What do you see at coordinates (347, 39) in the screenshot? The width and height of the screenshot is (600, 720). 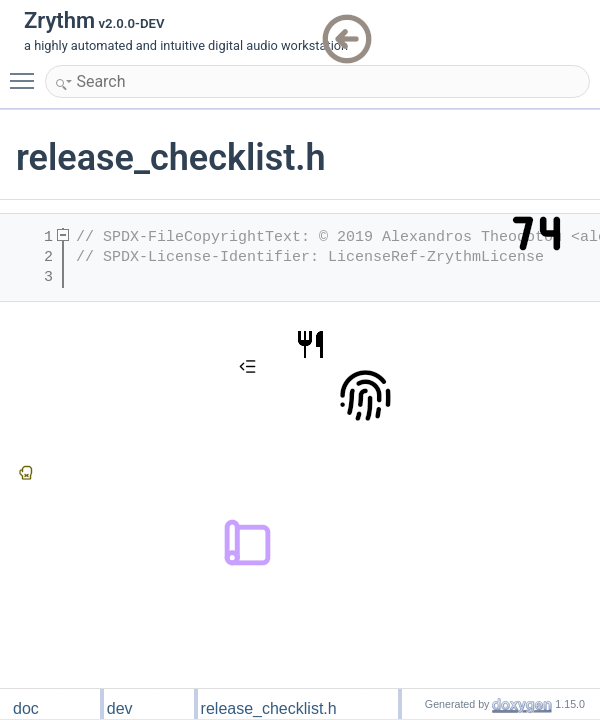 I see `go back to the previous screen` at bounding box center [347, 39].